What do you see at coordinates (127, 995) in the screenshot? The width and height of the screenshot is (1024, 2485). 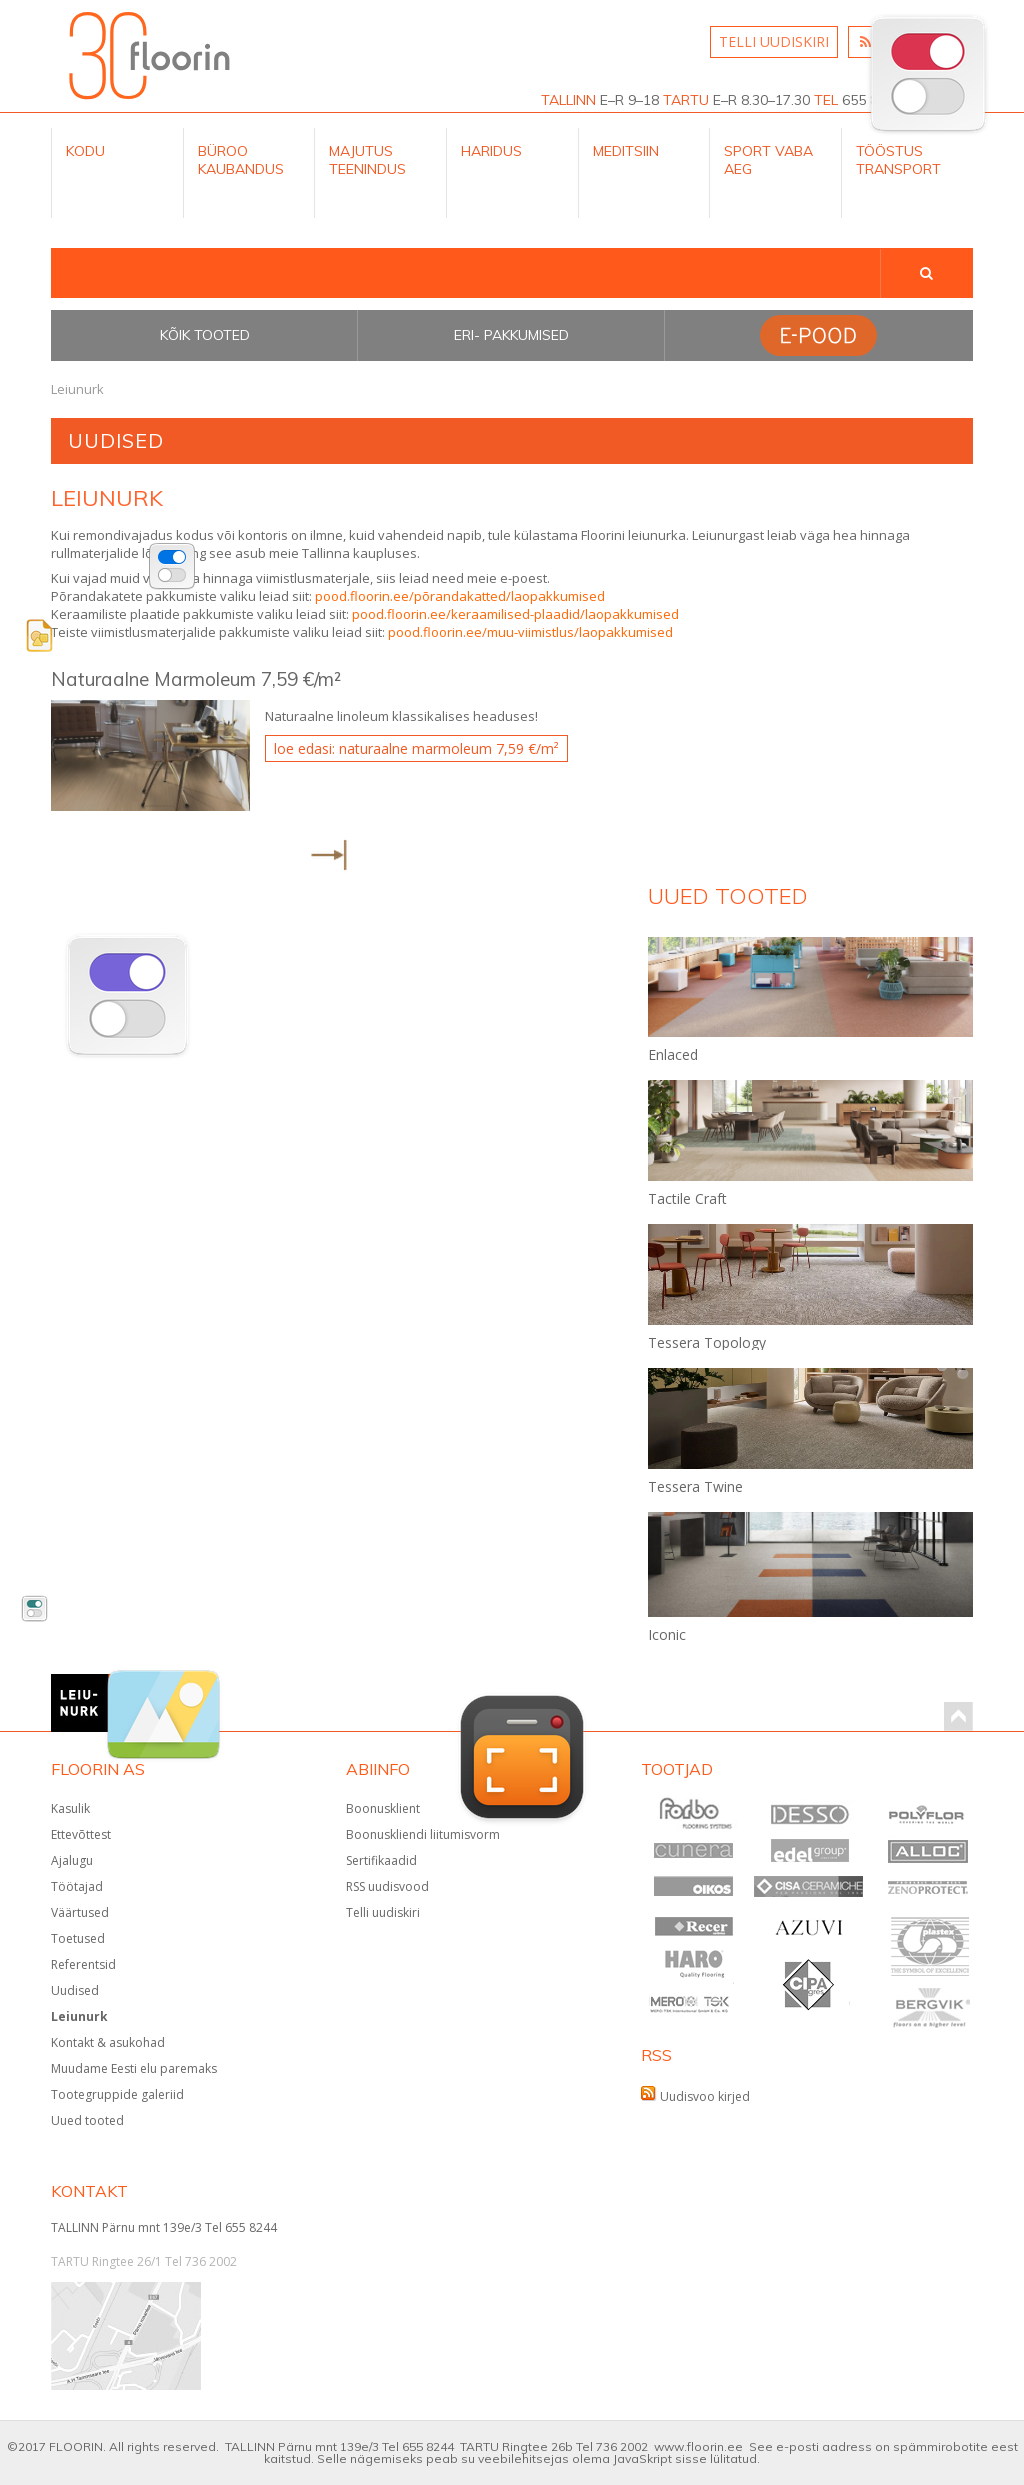 I see `open gnome tweaks to customize desktop settings` at bounding box center [127, 995].